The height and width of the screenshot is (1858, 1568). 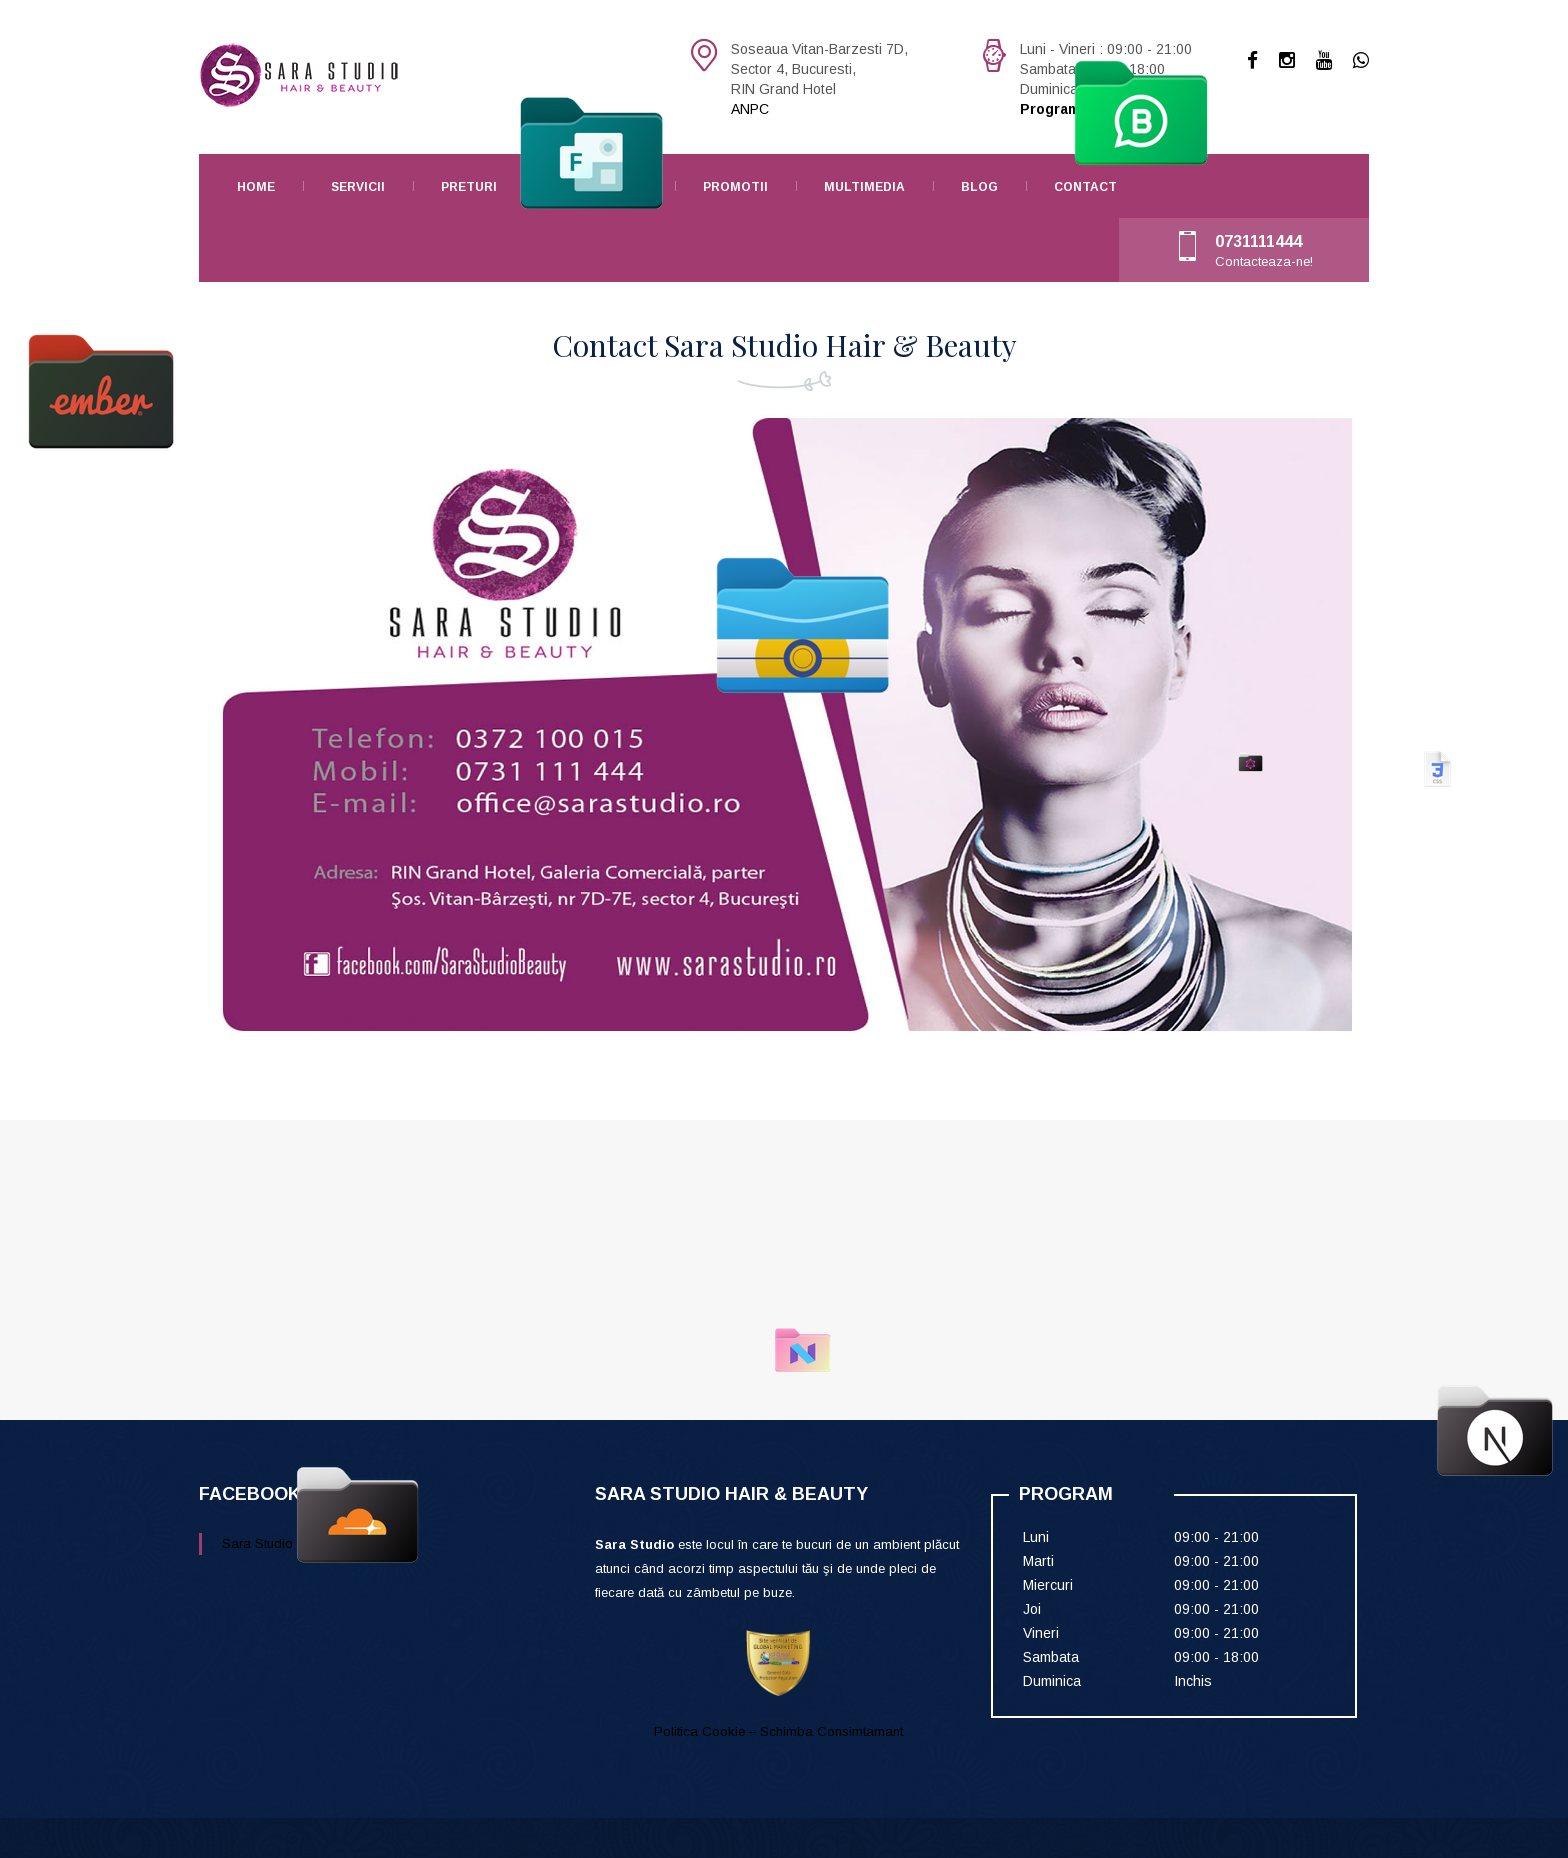 I want to click on open pokémon collection folder, so click(x=802, y=630).